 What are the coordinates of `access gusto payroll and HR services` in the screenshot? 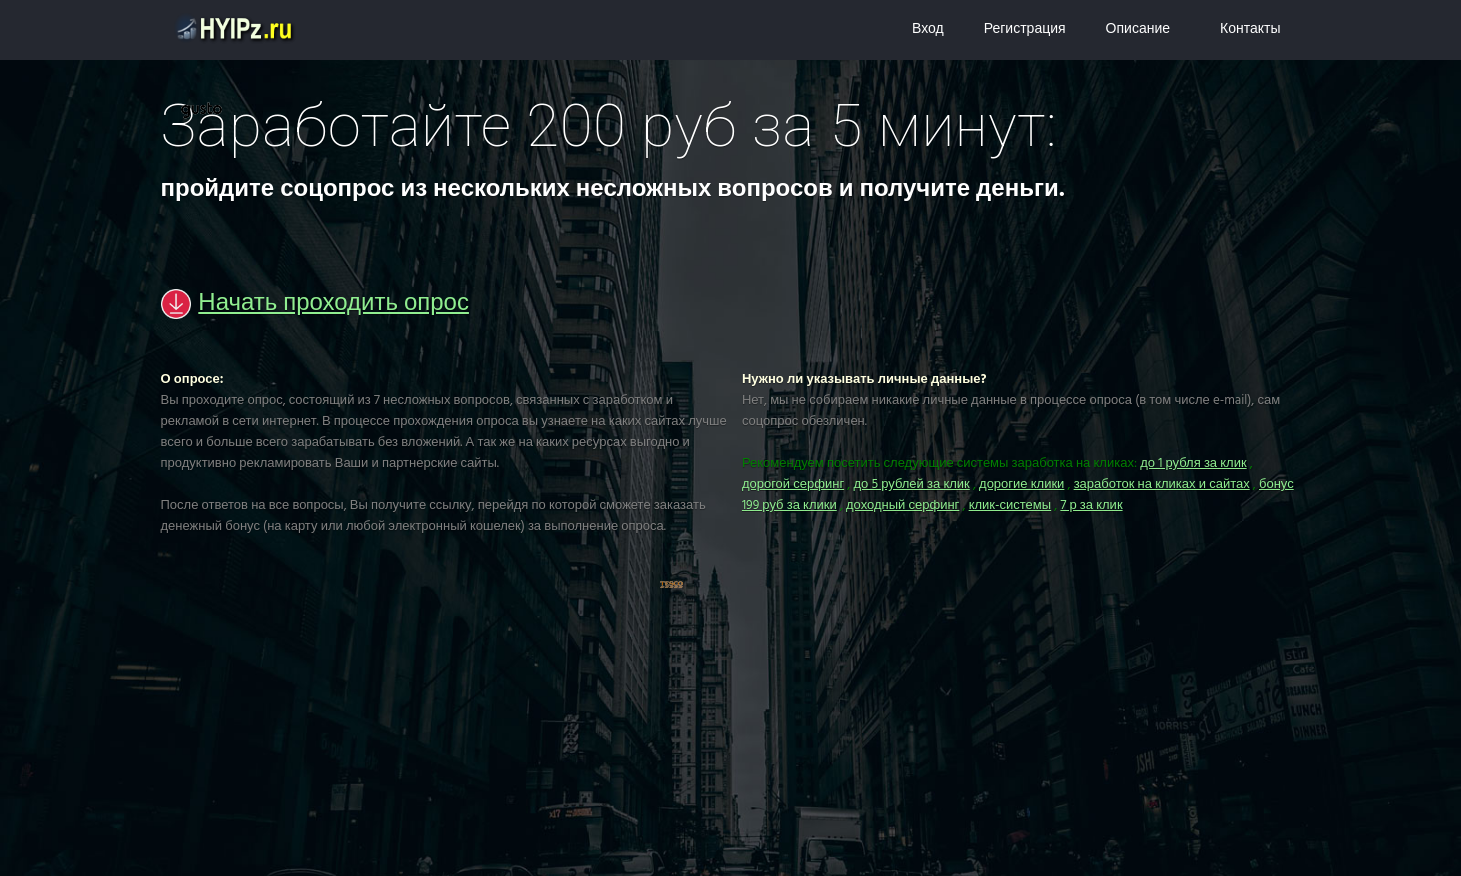 It's located at (201, 110).